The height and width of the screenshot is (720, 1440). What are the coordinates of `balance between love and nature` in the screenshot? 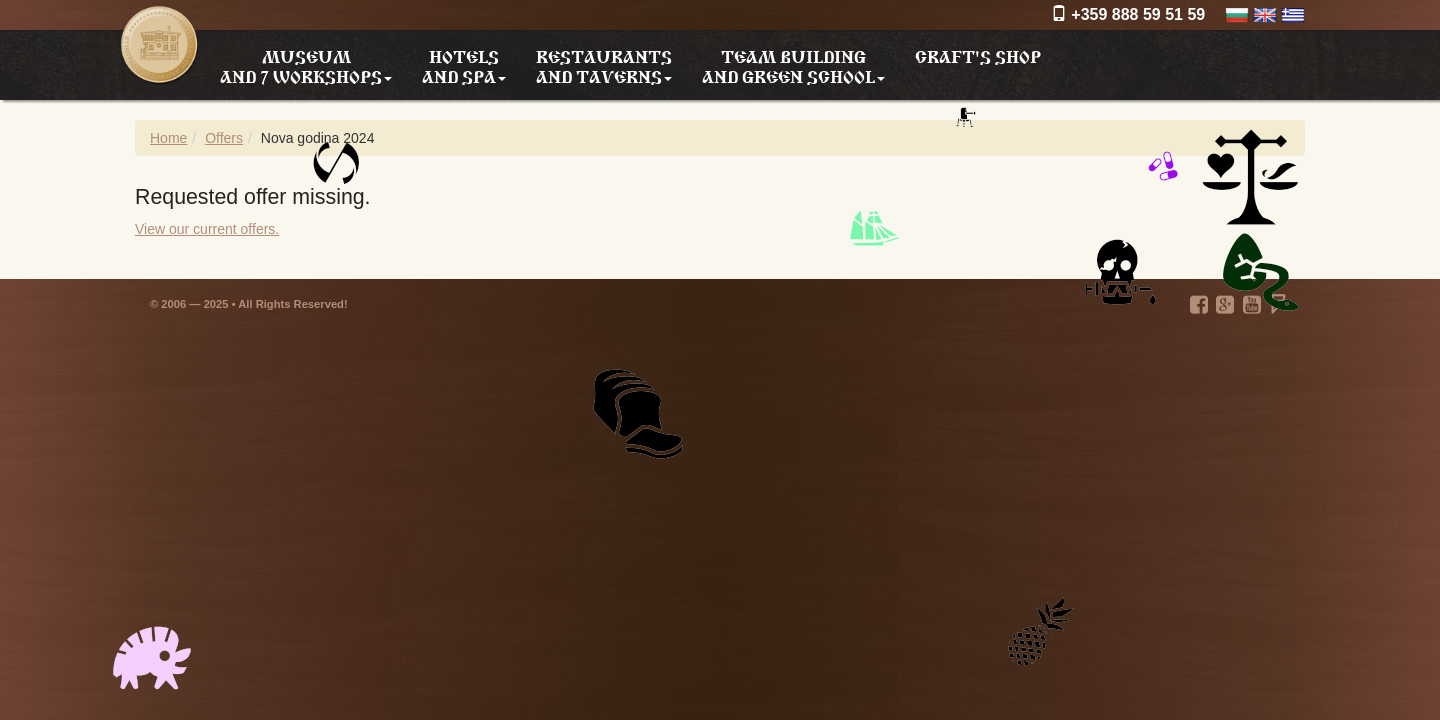 It's located at (1250, 176).